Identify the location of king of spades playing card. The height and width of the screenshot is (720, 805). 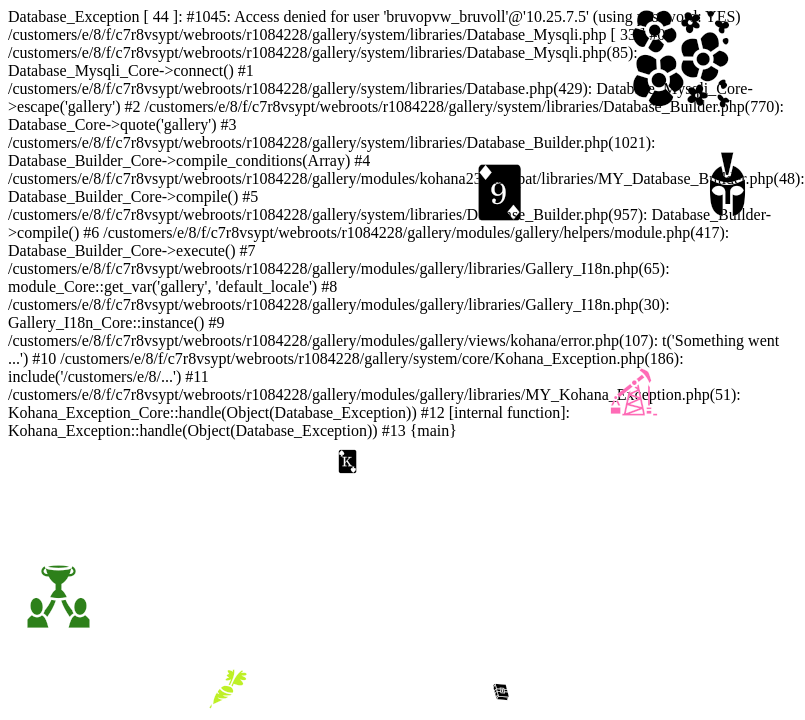
(347, 461).